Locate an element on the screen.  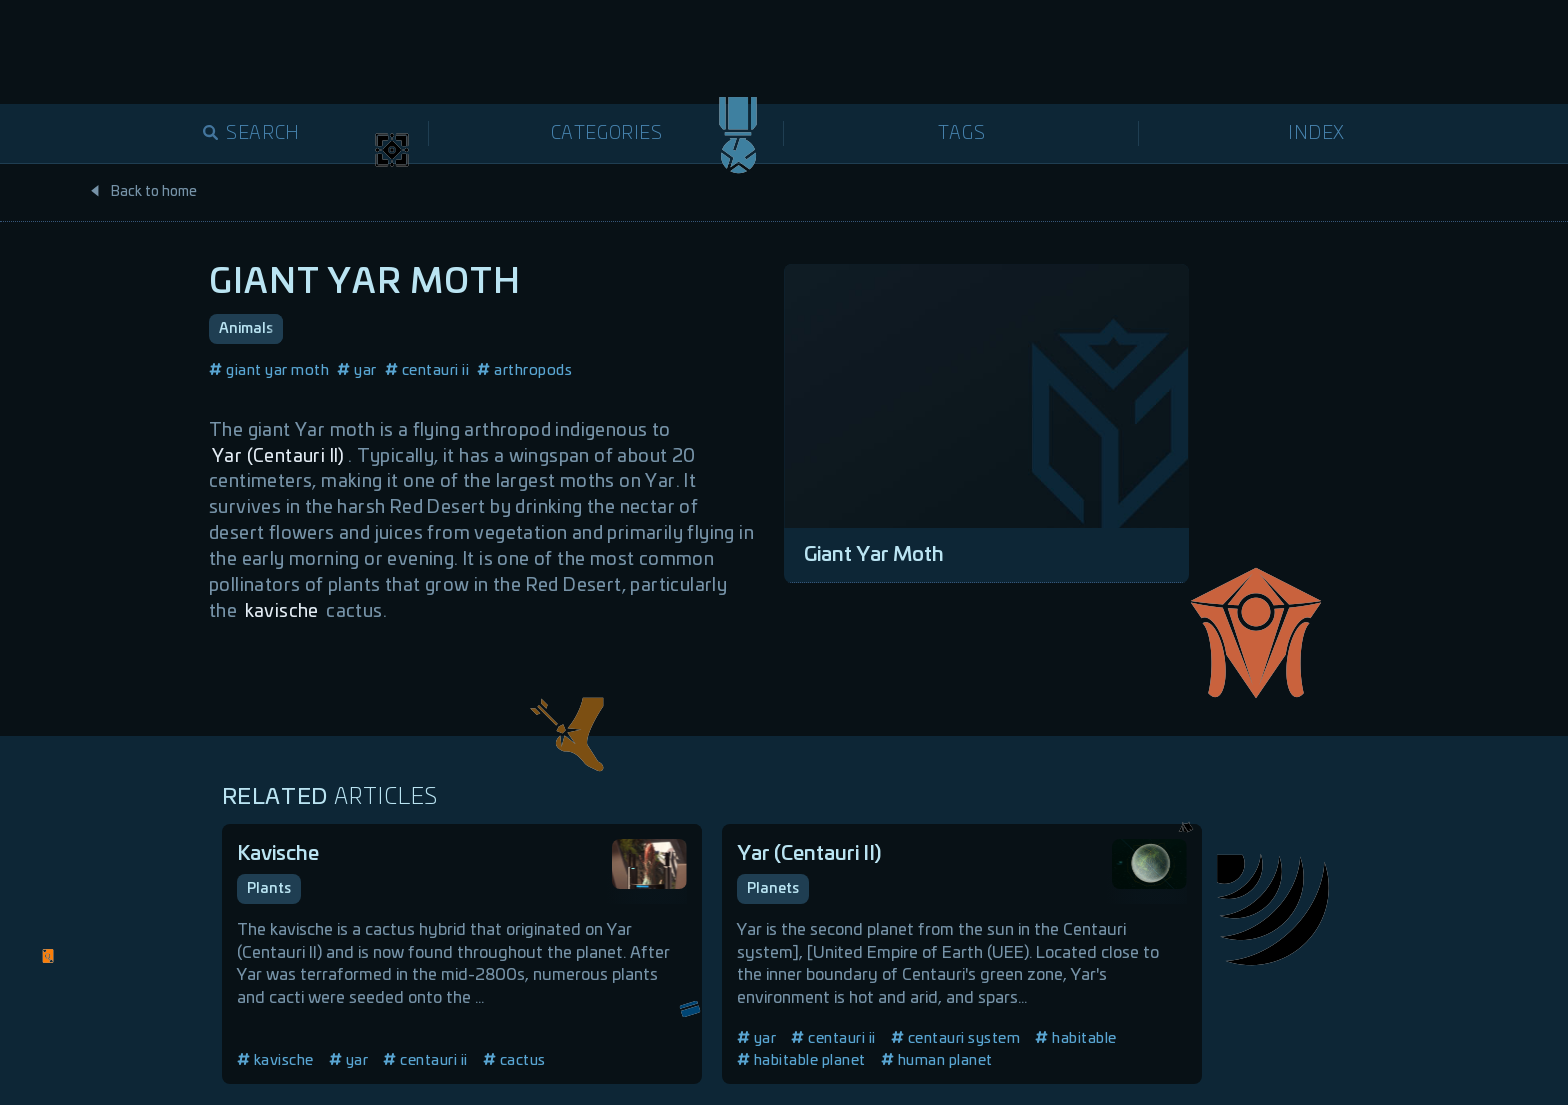
swipe or tap your card to pay is located at coordinates (690, 1009).